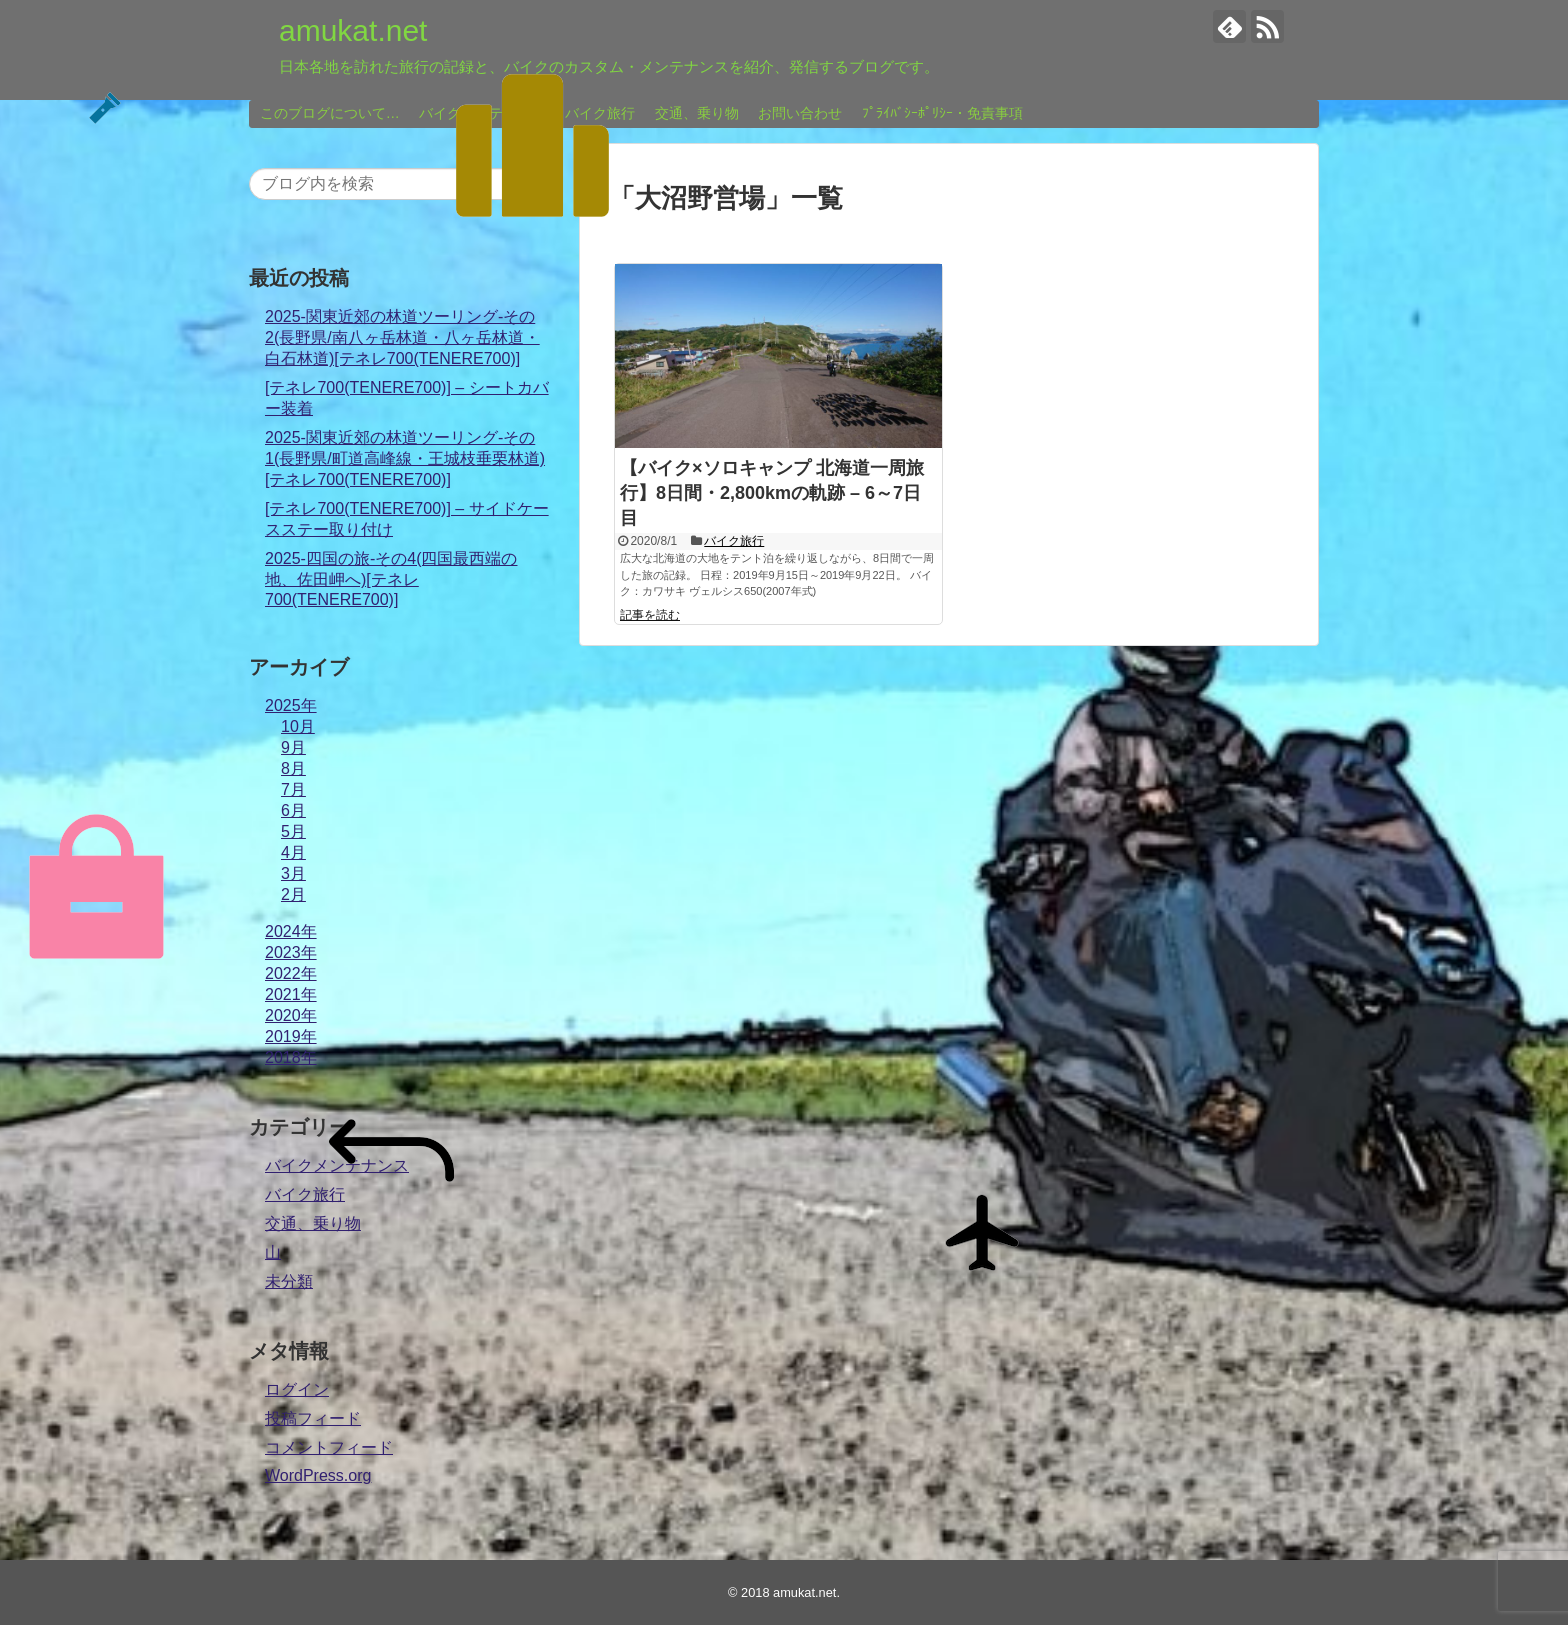 This screenshot has width=1568, height=1625. I want to click on remove item from shopping bag, so click(96, 886).